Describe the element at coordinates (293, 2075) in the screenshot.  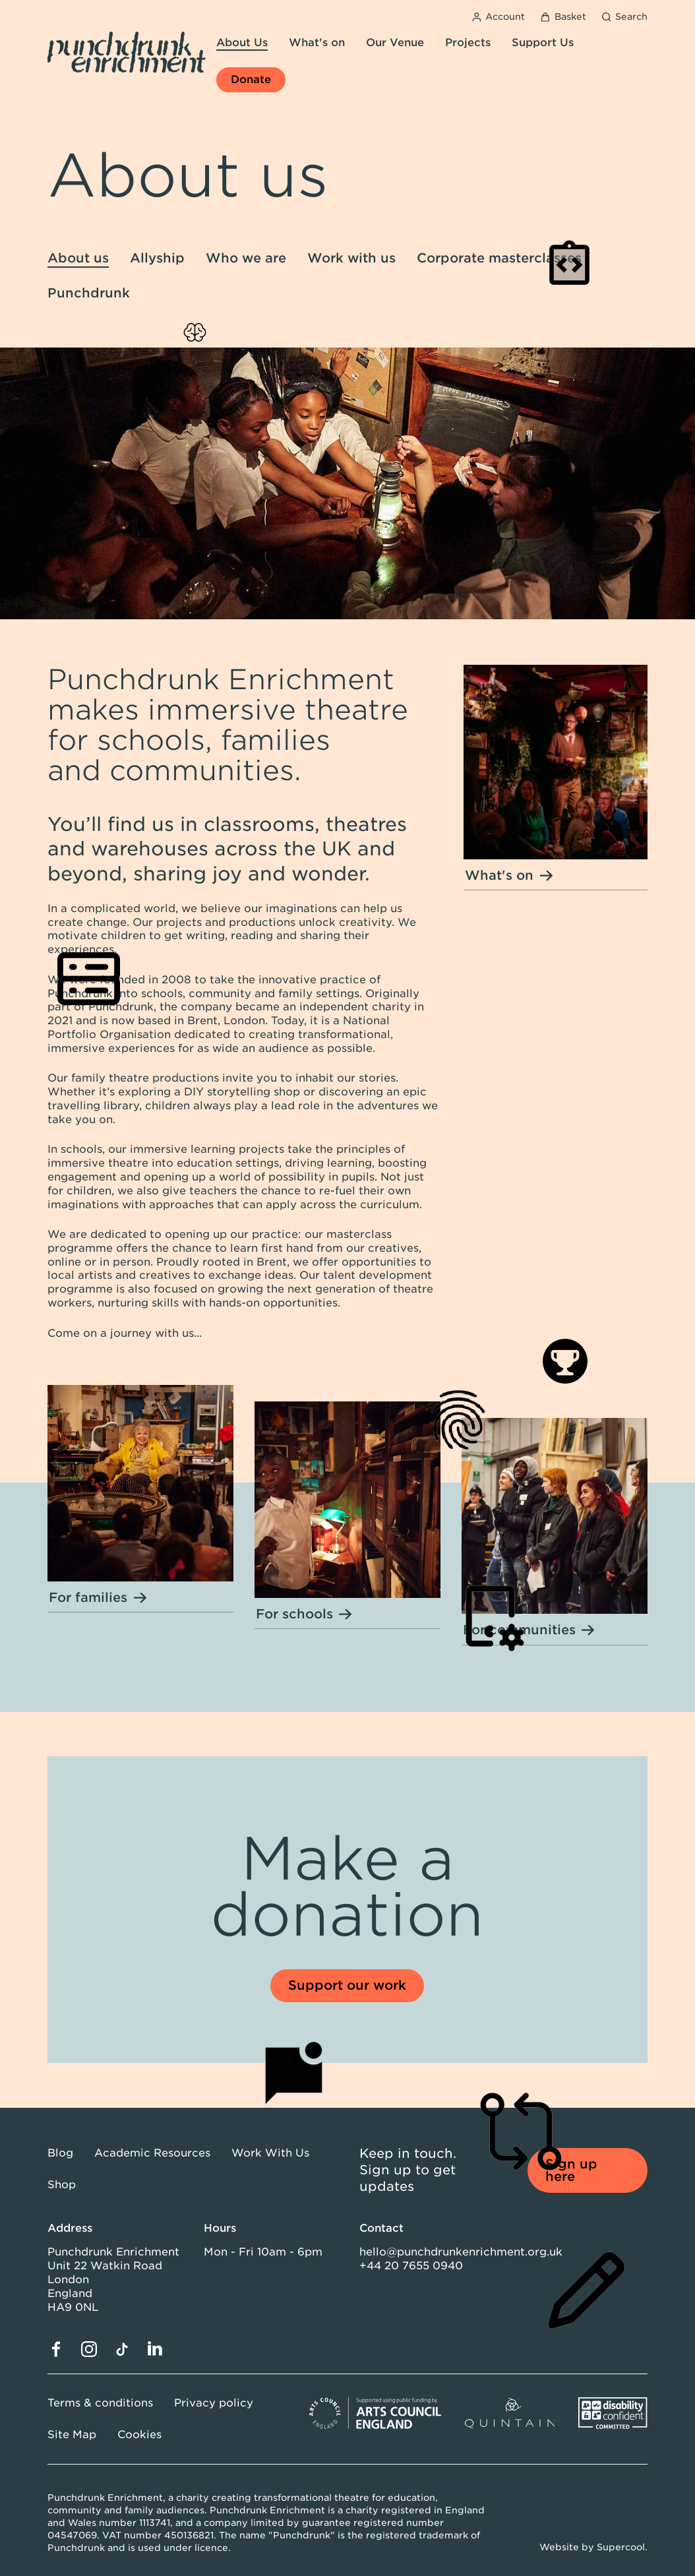
I see `indicates unread messages in chat` at that location.